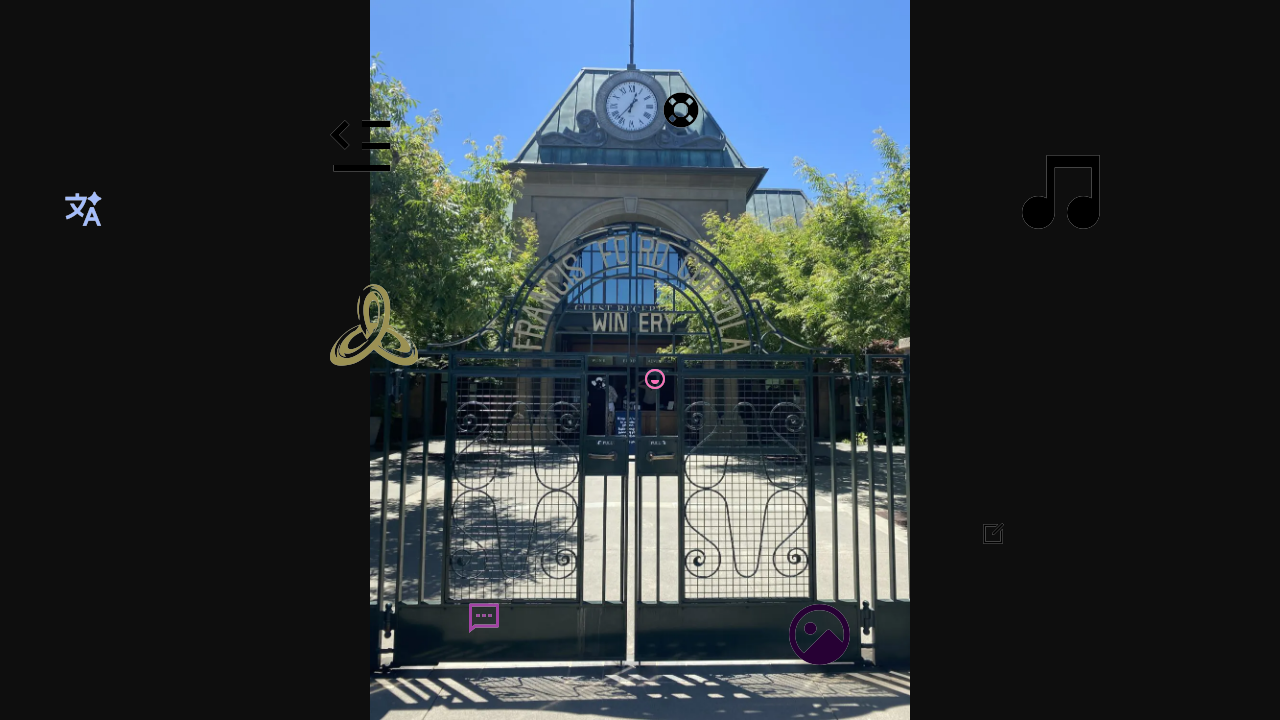 The height and width of the screenshot is (720, 1280). I want to click on access help or support, so click(681, 110).